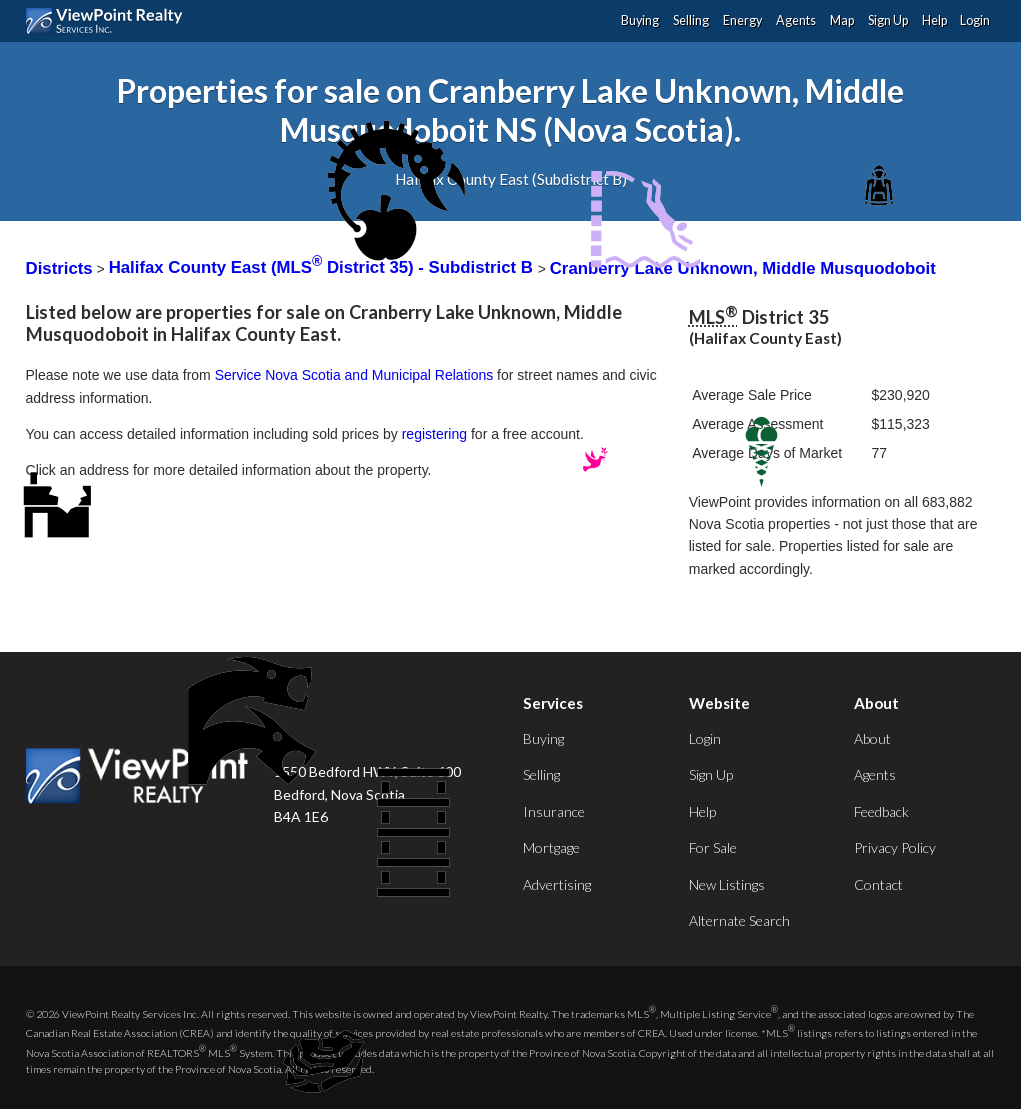 The width and height of the screenshot is (1021, 1109). I want to click on access ladder or climbing tools in game, so click(413, 832).